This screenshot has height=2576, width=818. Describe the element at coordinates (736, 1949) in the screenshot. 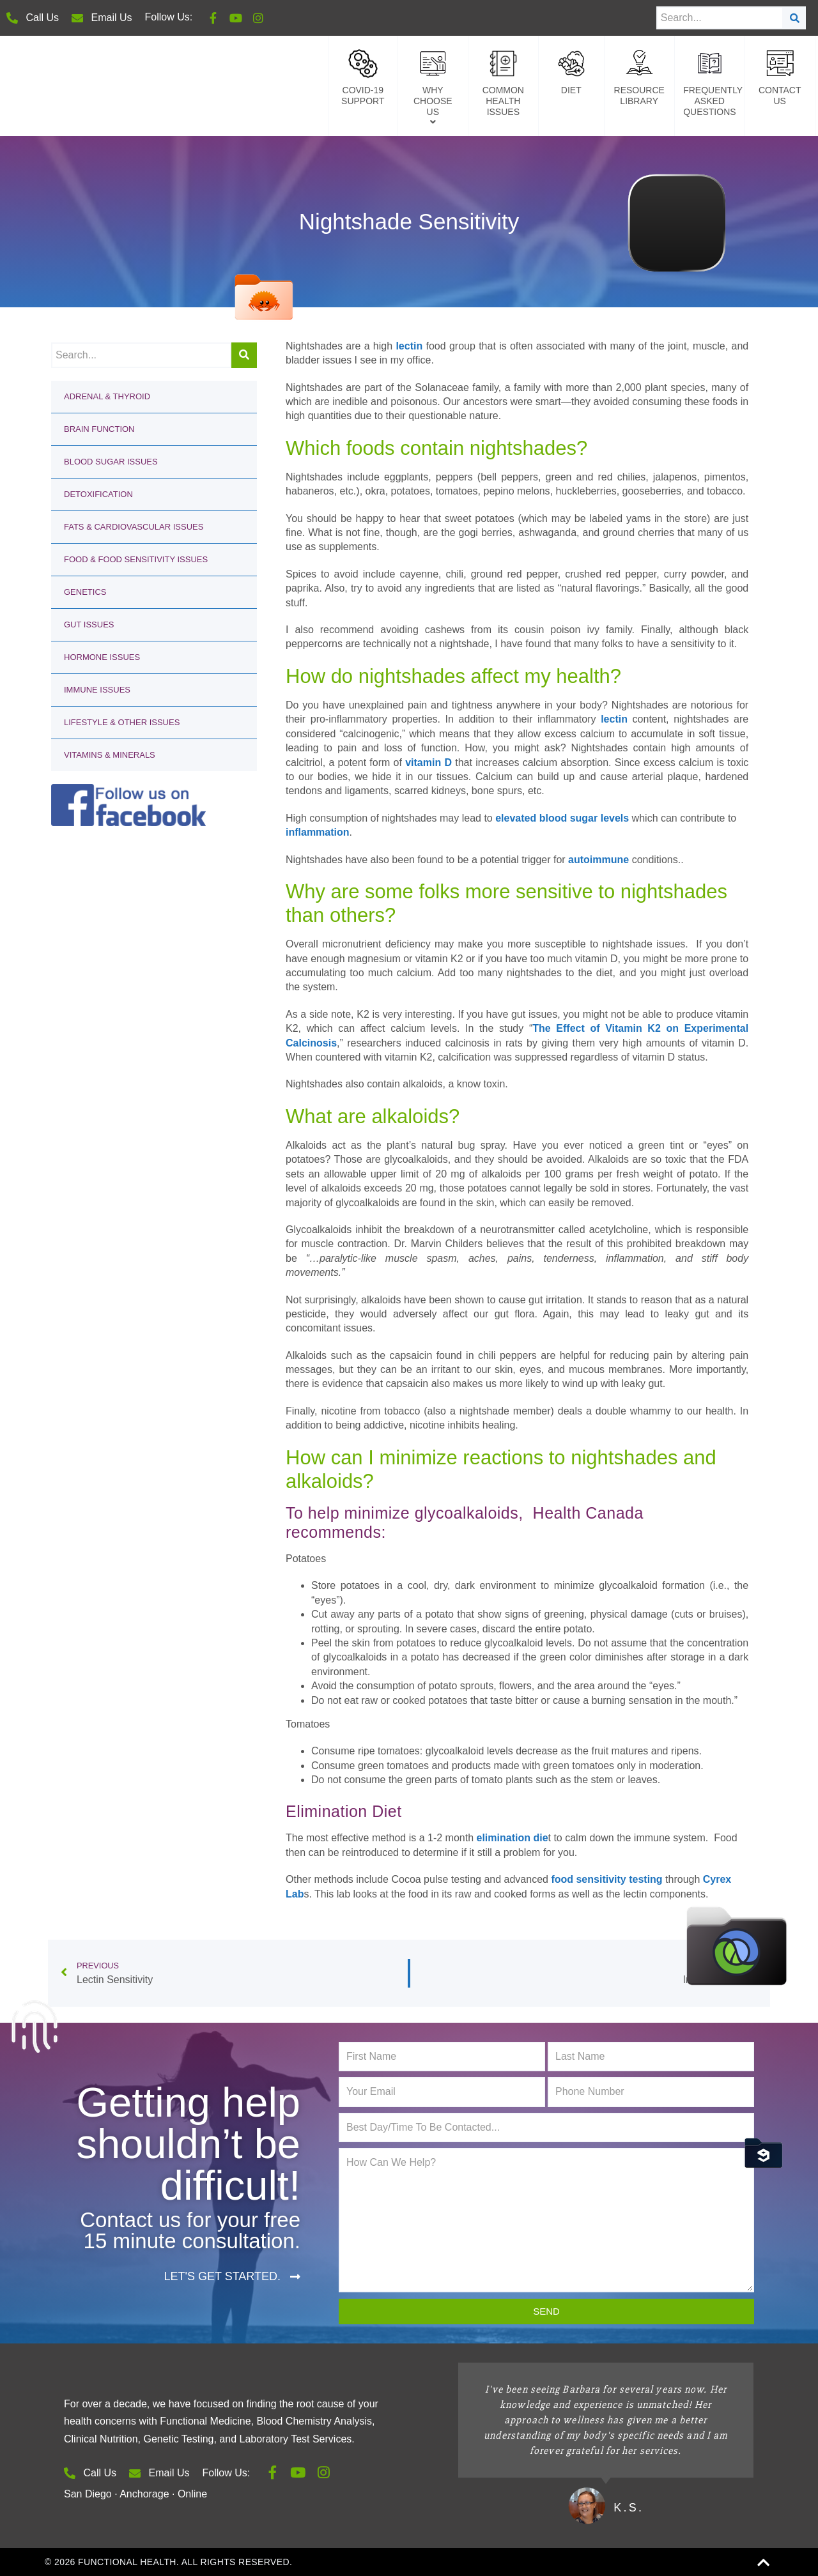

I see `open folder containing clojure project files` at that location.